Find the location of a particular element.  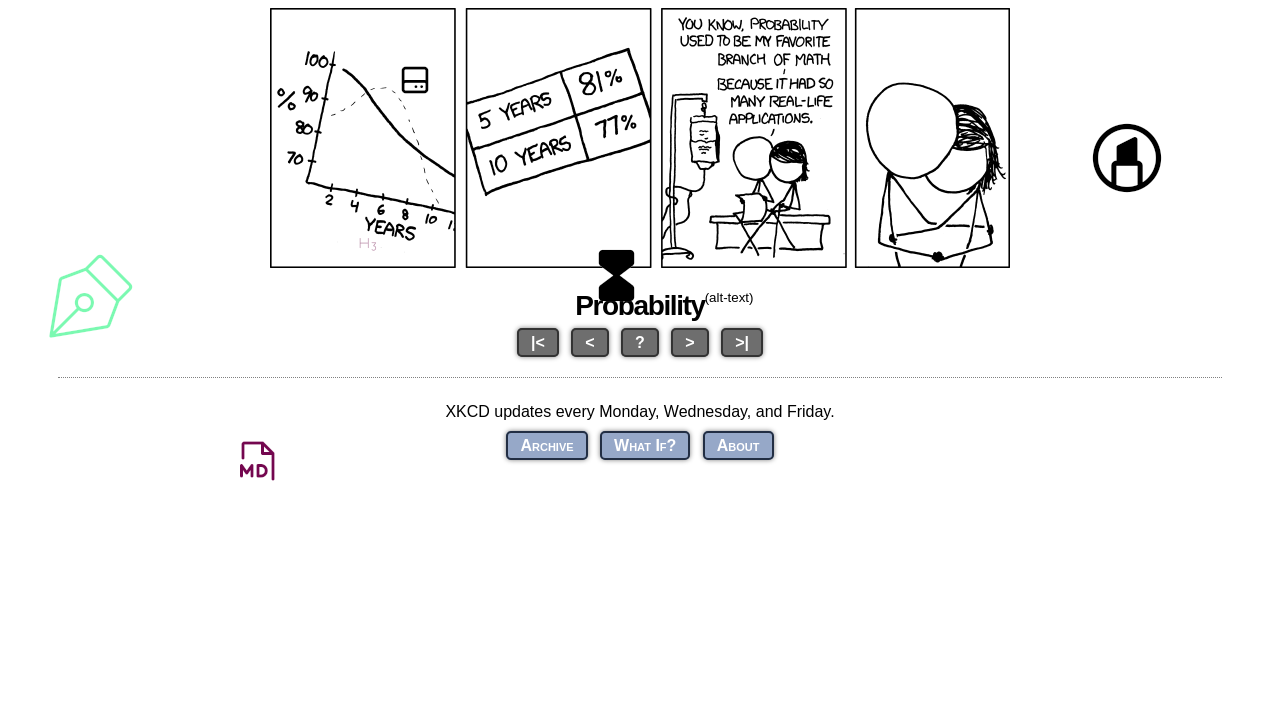

access drawing or illustration tools is located at coordinates (86, 301).